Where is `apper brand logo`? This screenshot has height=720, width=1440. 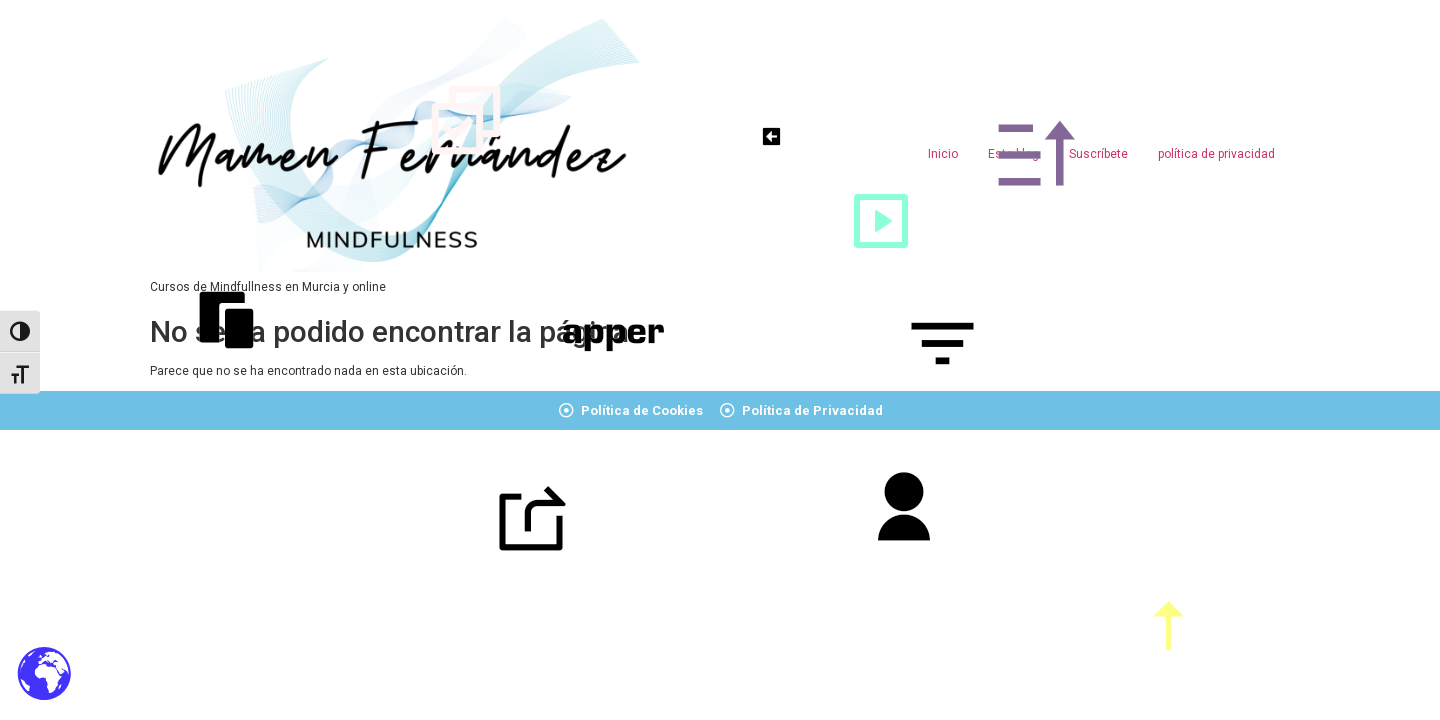 apper brand logo is located at coordinates (613, 334).